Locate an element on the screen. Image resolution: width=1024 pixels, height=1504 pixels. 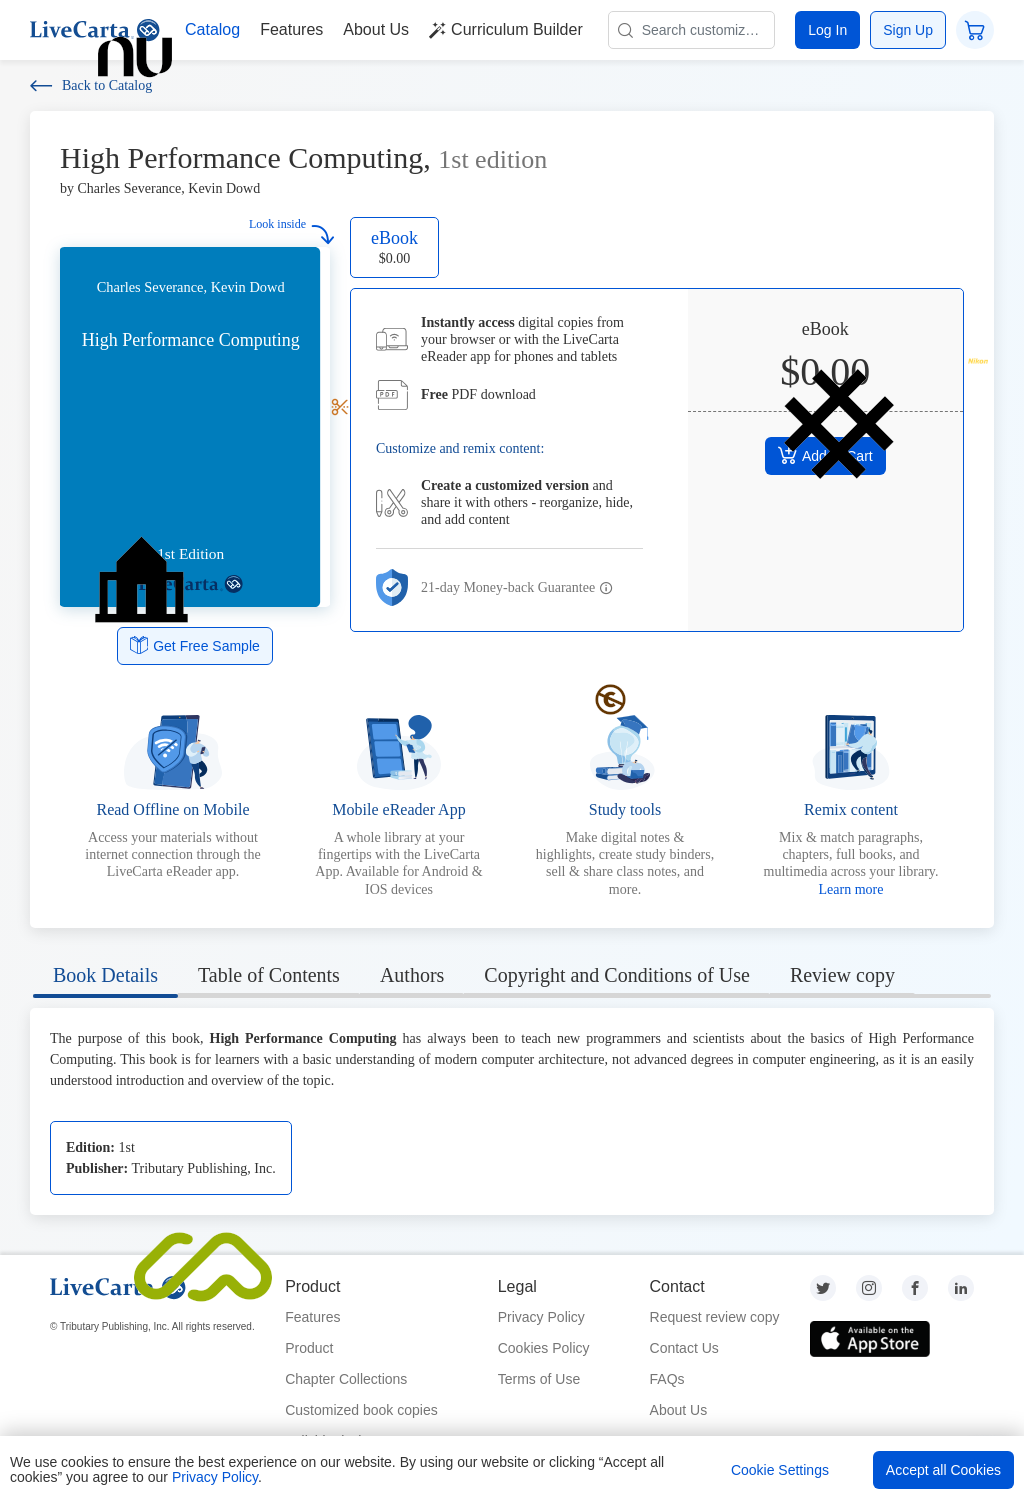
access education or school-related features is located at coordinates (141, 584).